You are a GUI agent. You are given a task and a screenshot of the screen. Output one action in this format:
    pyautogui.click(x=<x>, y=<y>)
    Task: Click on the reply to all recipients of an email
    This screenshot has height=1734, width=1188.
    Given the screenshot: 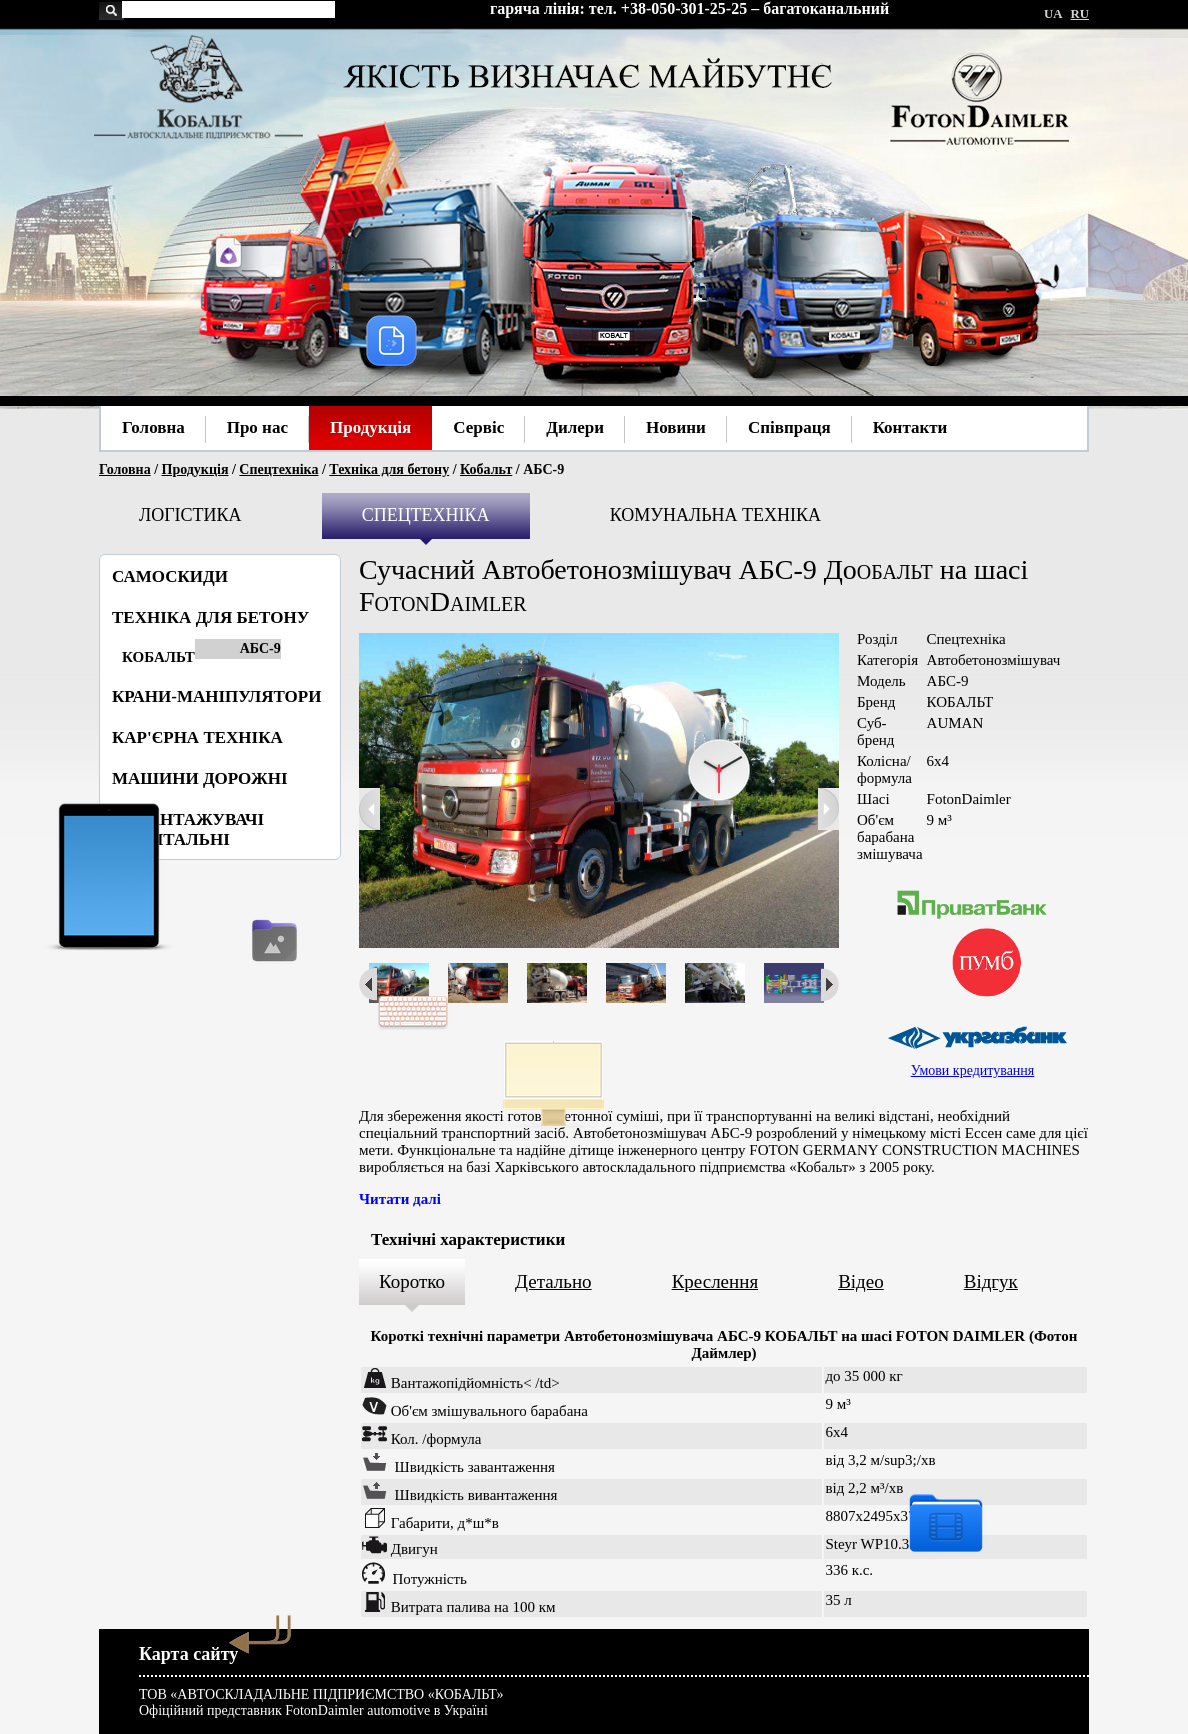 What is the action you would take?
    pyautogui.click(x=259, y=1634)
    